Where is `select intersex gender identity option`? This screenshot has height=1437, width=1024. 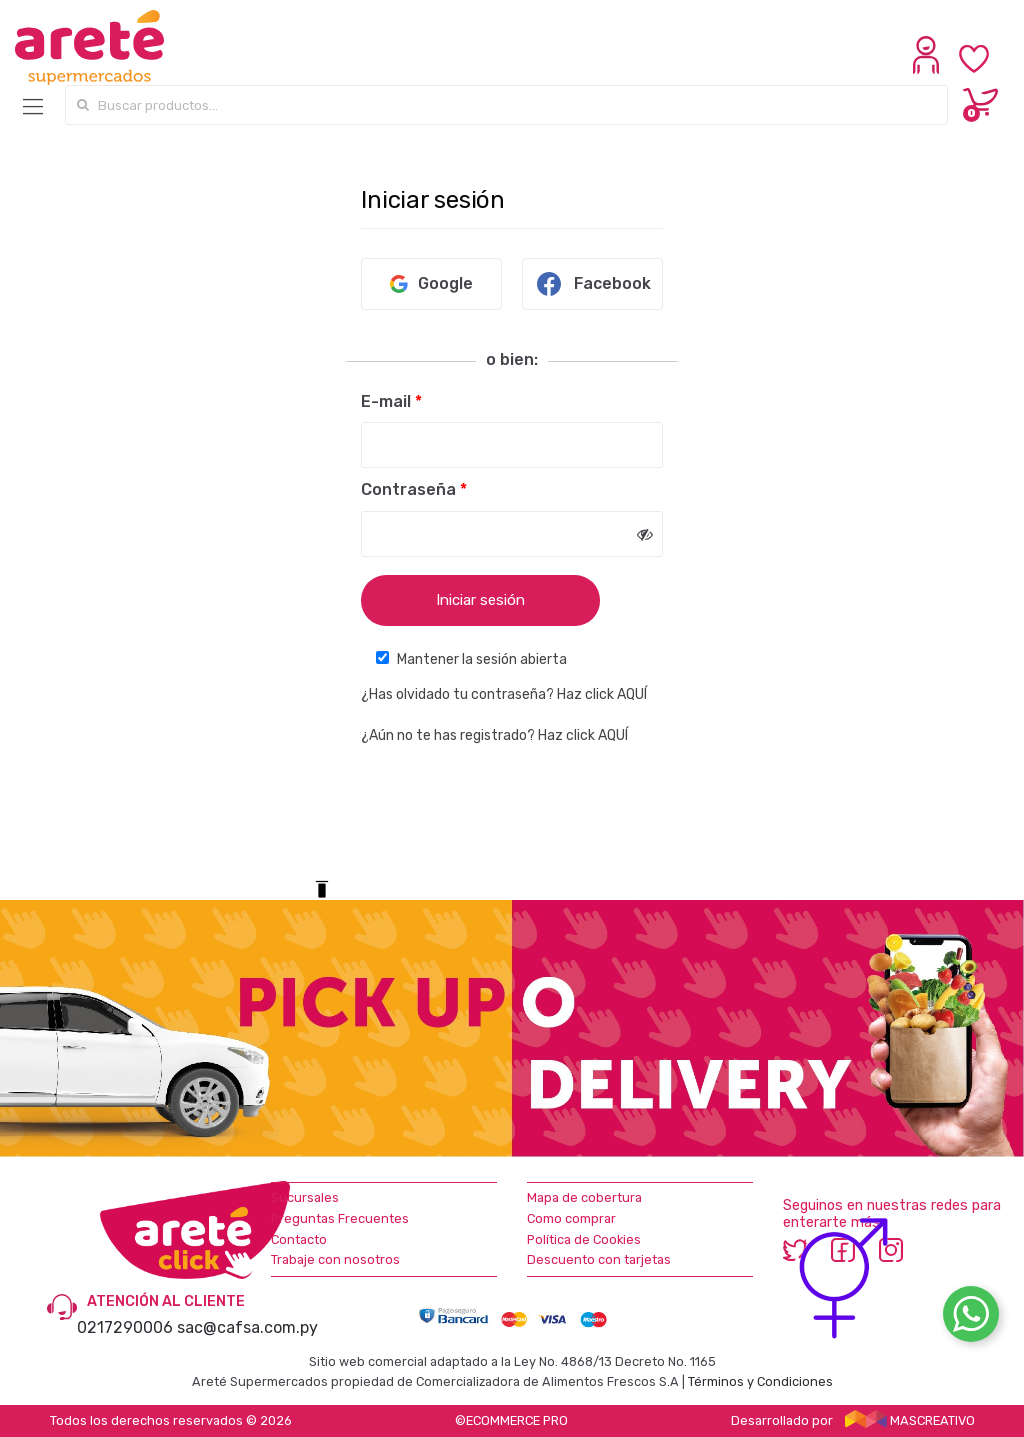 select intersex gender identity option is located at coordinates (839, 1276).